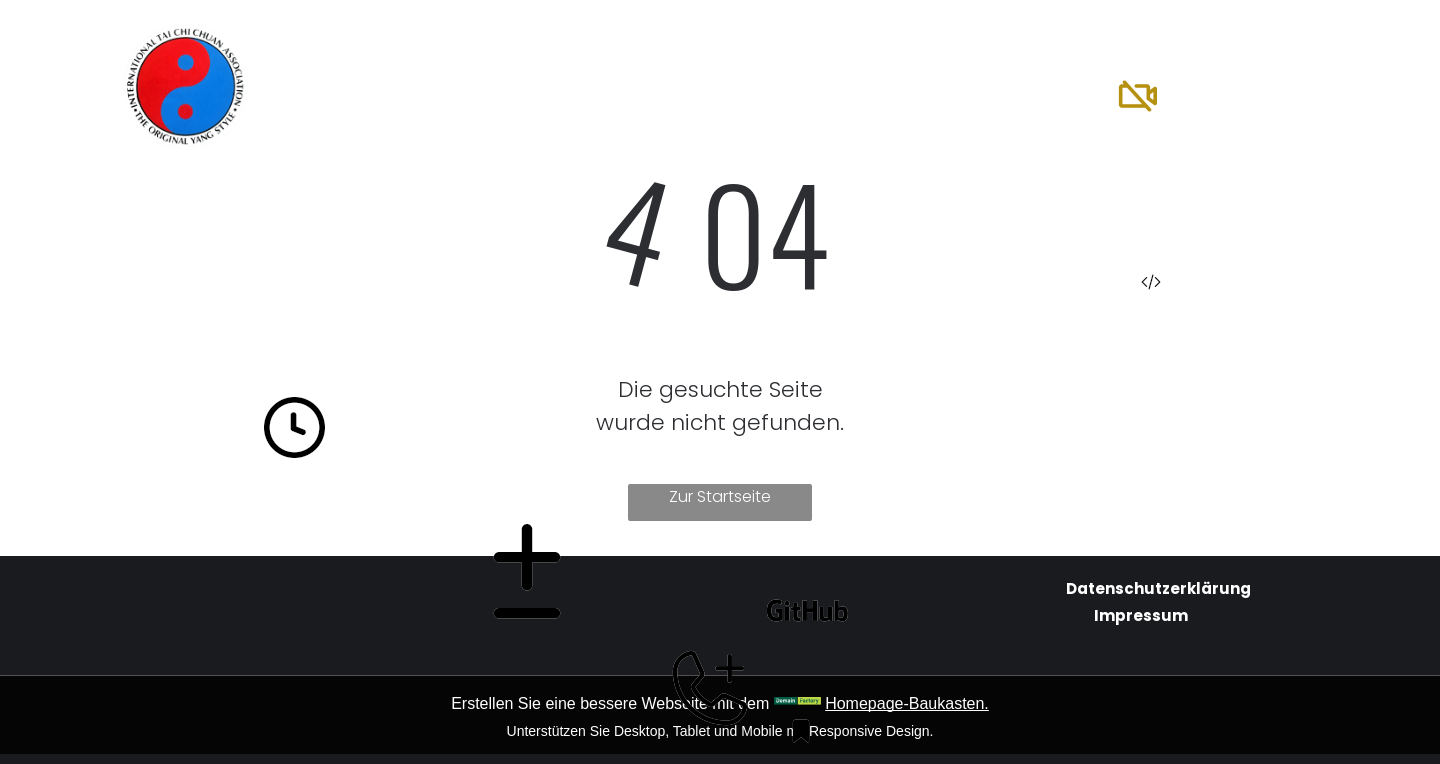 This screenshot has height=764, width=1440. I want to click on add a new contact, so click(711, 686).